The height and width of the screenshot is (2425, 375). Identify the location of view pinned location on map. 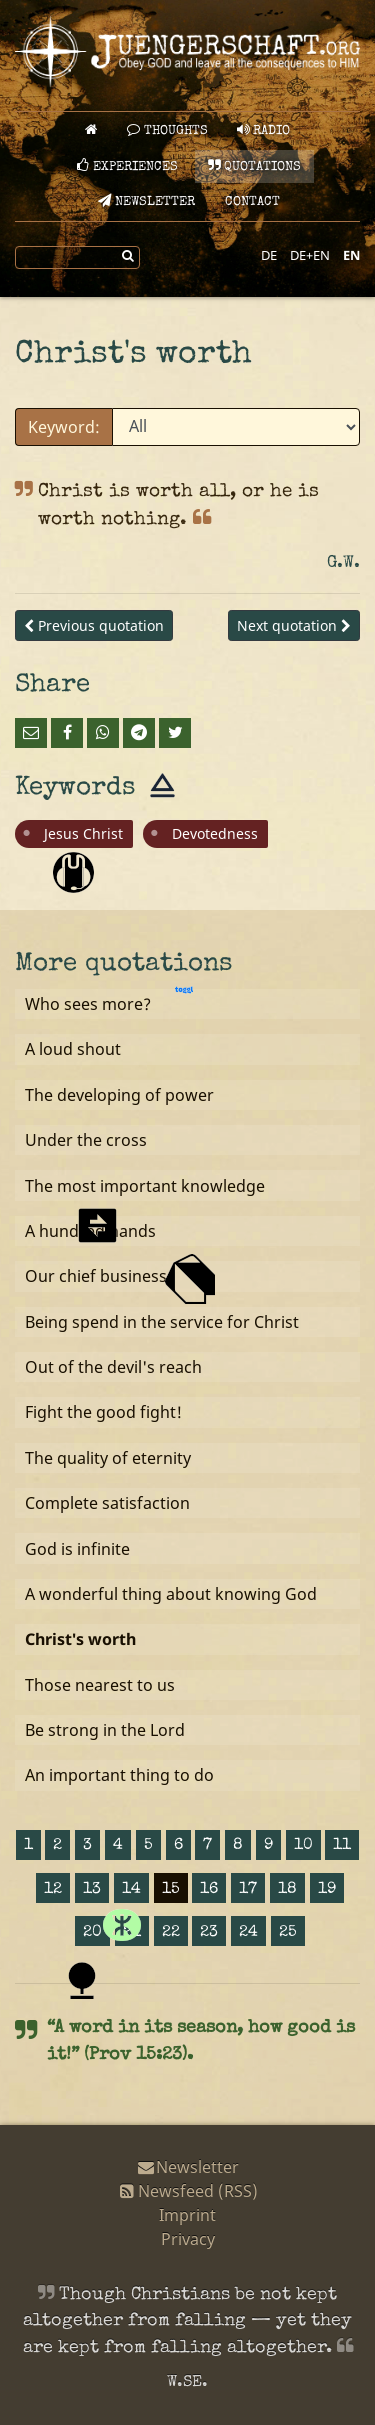
(82, 1979).